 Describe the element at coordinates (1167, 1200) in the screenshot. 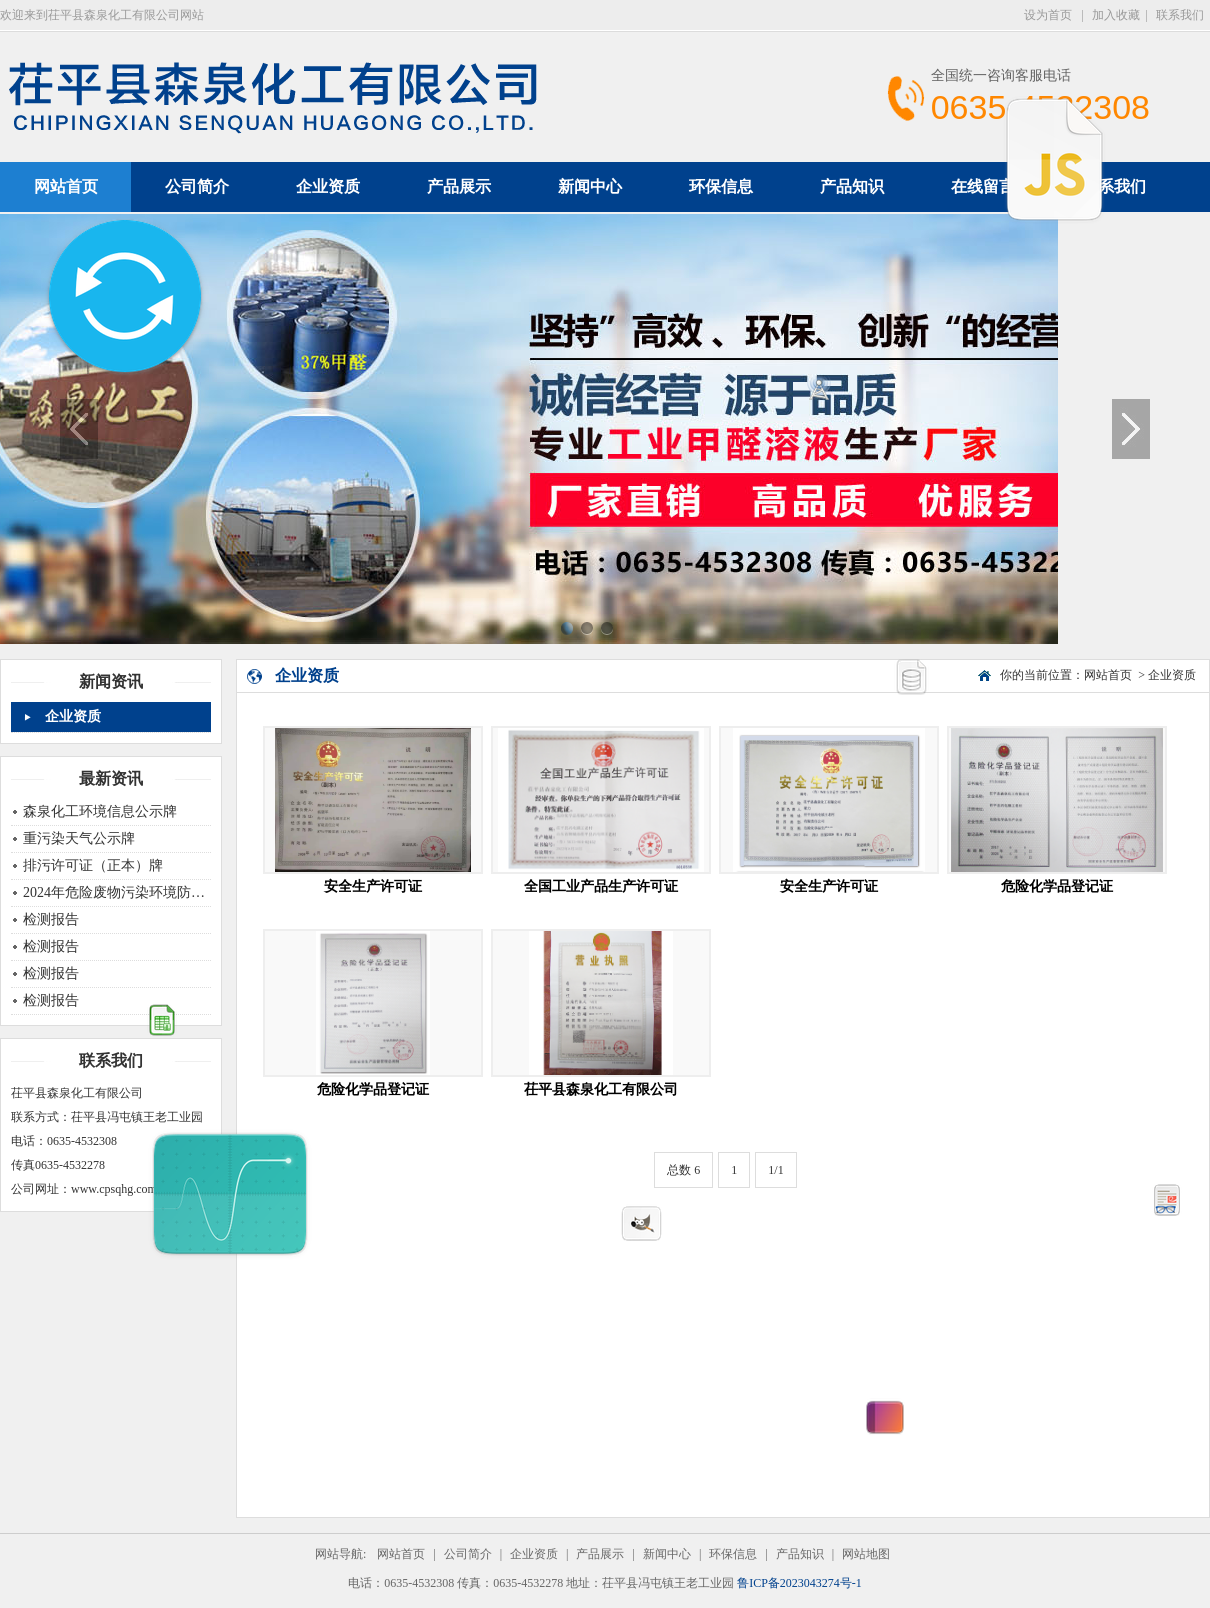

I see `open atril document viewer` at that location.